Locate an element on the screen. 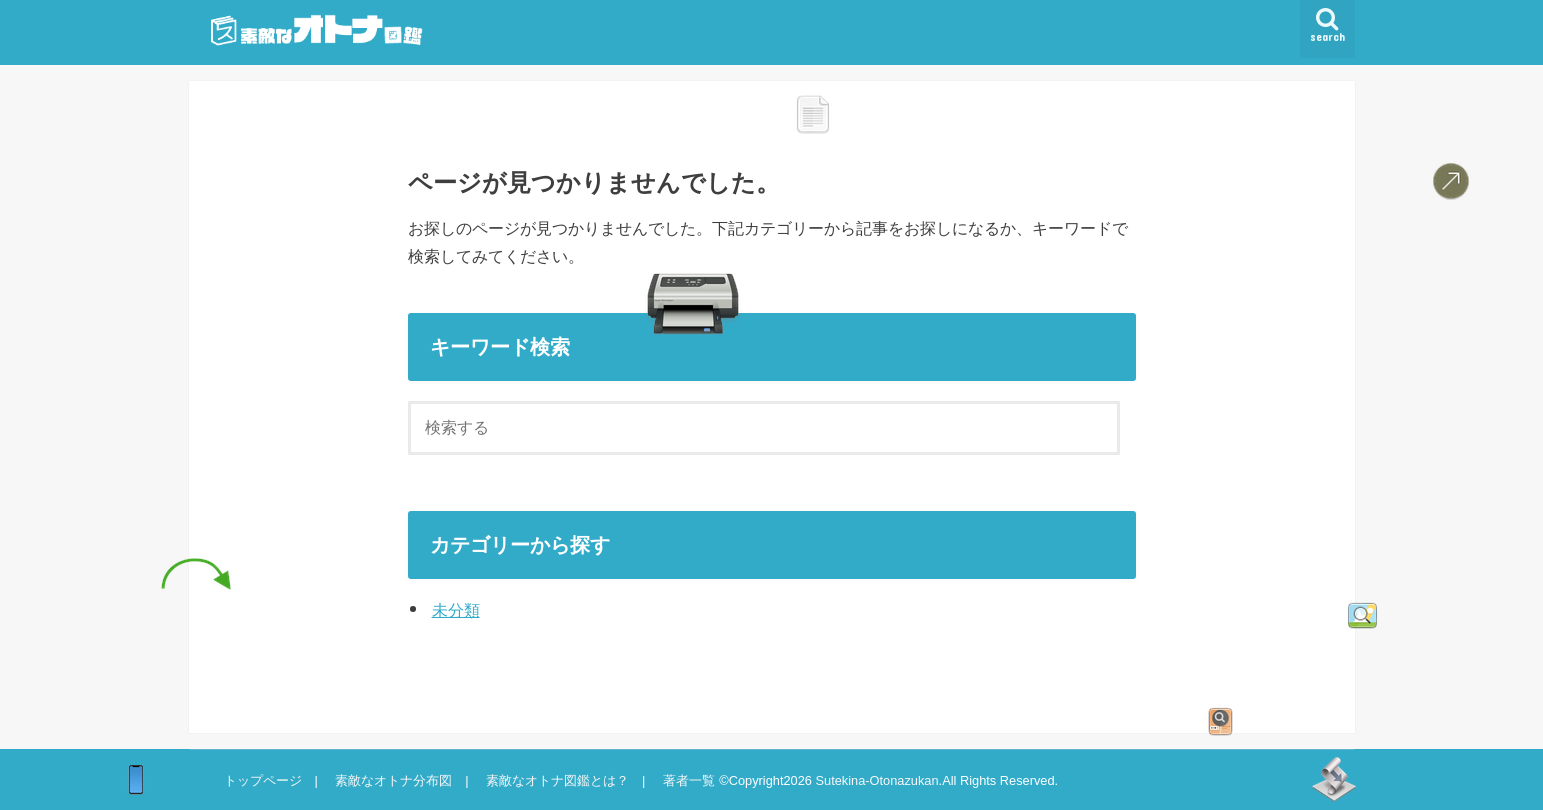 This screenshot has width=1543, height=810. open a text document is located at coordinates (813, 114).